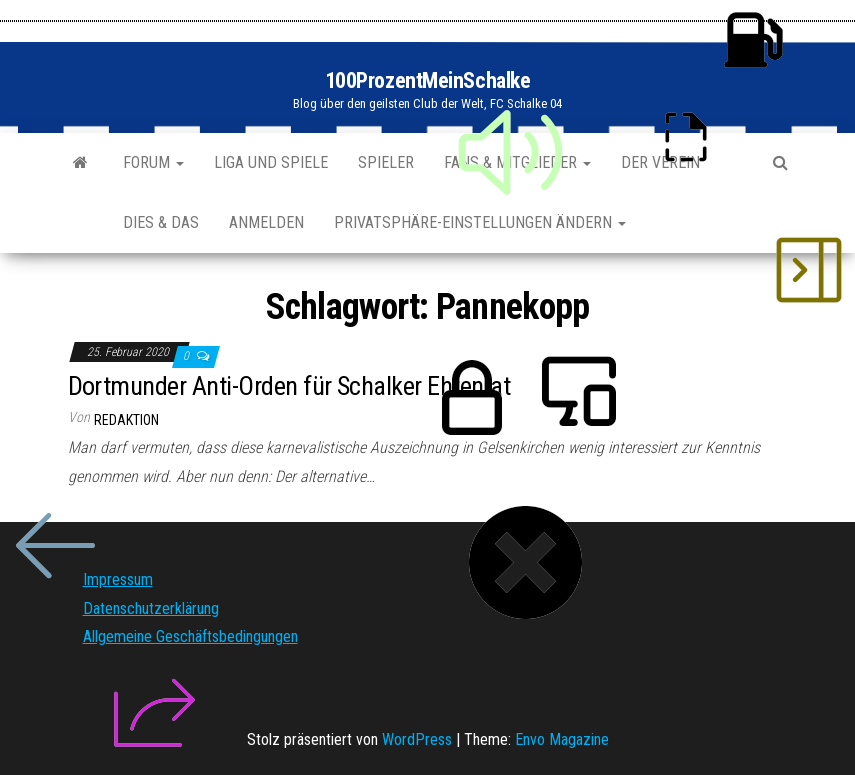 The image size is (855, 775). Describe the element at coordinates (154, 709) in the screenshot. I see `share content with others` at that location.